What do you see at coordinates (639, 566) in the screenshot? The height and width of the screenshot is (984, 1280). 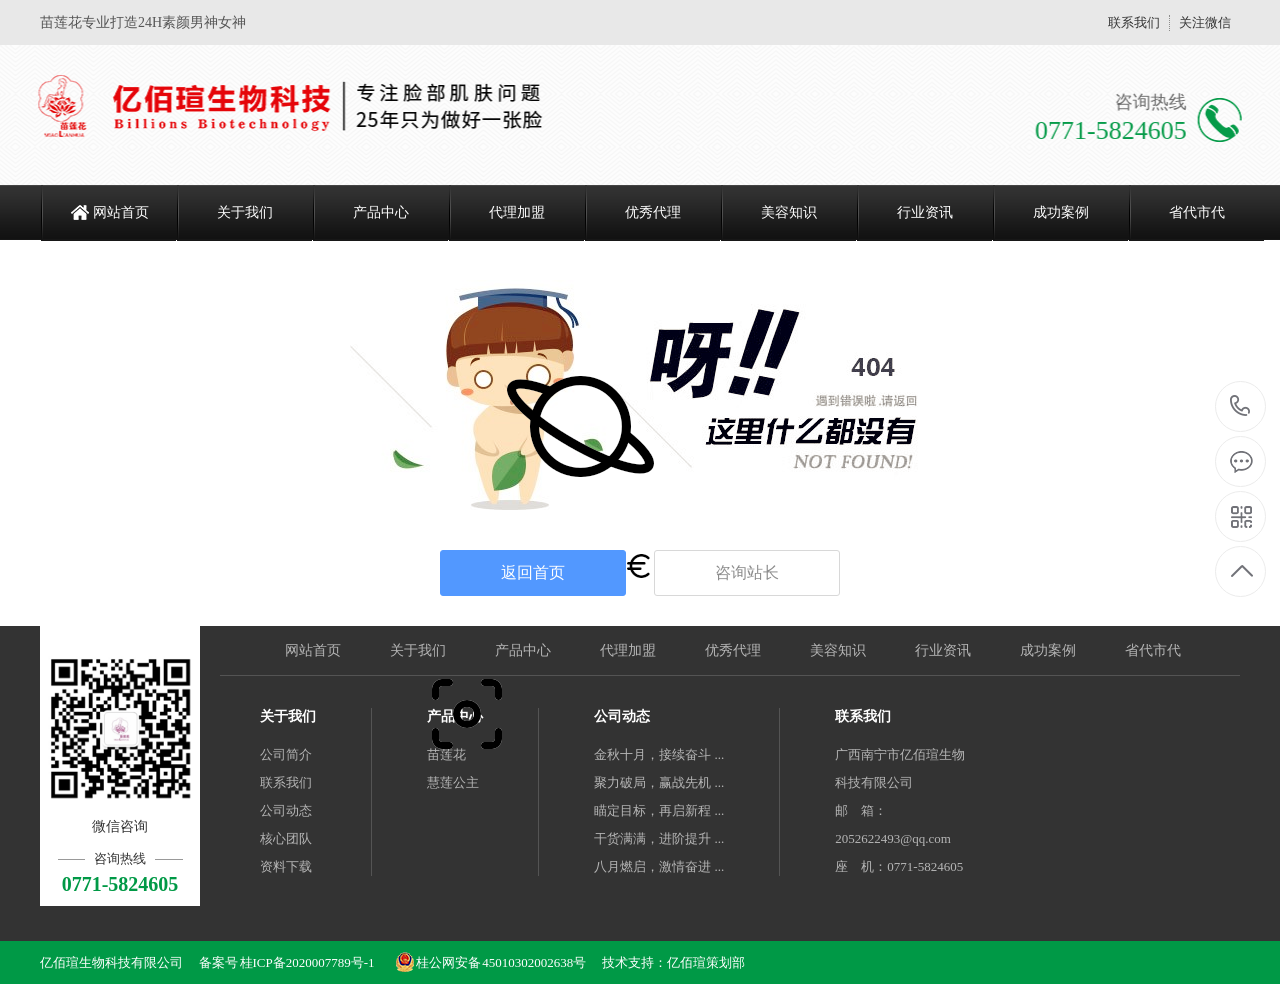 I see `view or select euro currency` at bounding box center [639, 566].